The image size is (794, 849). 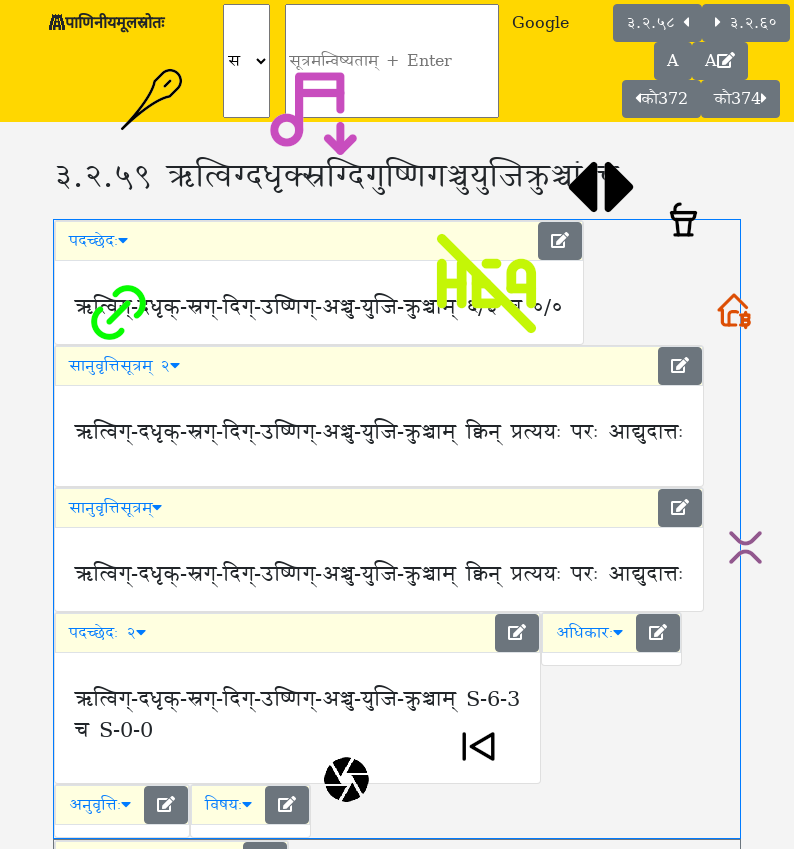 I want to click on view speaker or presentation podium, so click(x=683, y=219).